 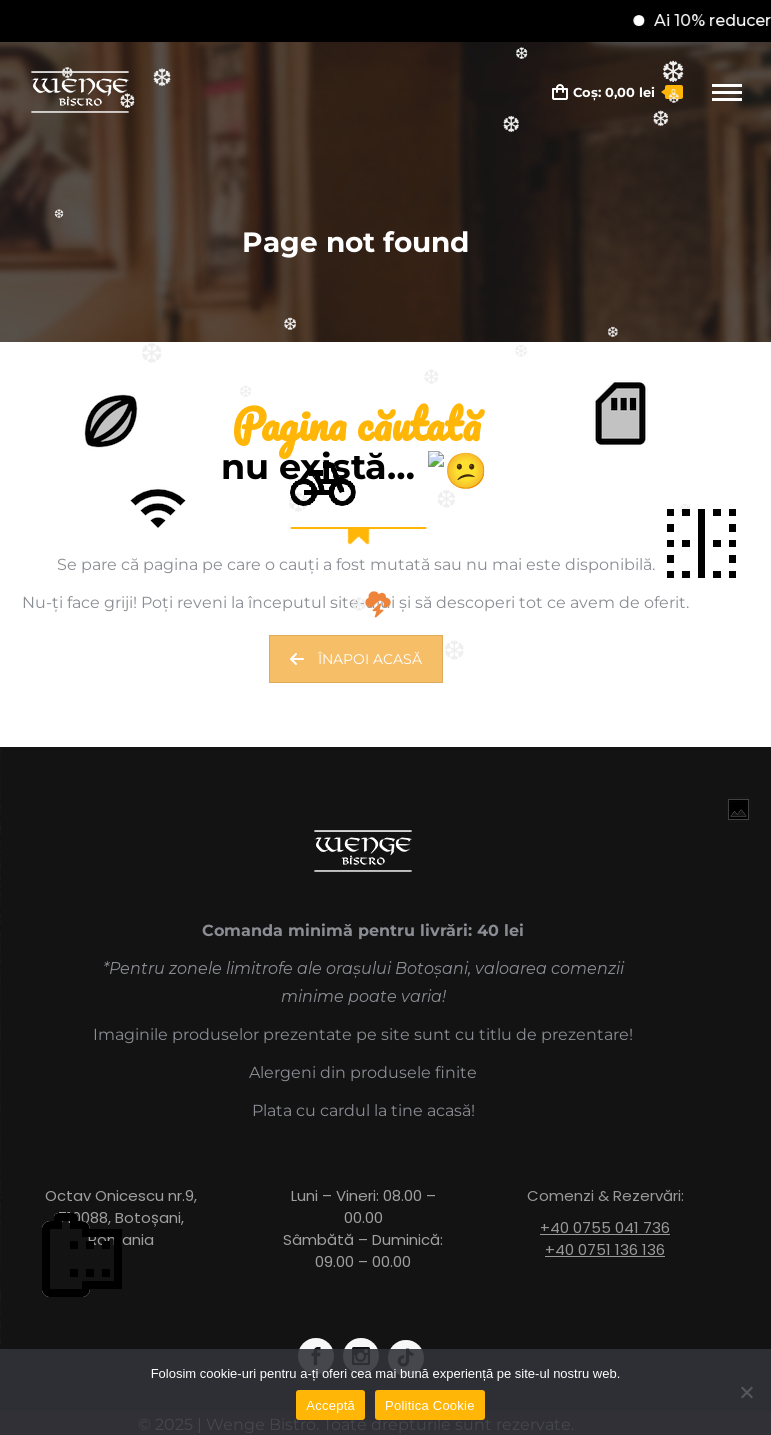 What do you see at coordinates (82, 1257) in the screenshot?
I see `view photos from camera roll` at bounding box center [82, 1257].